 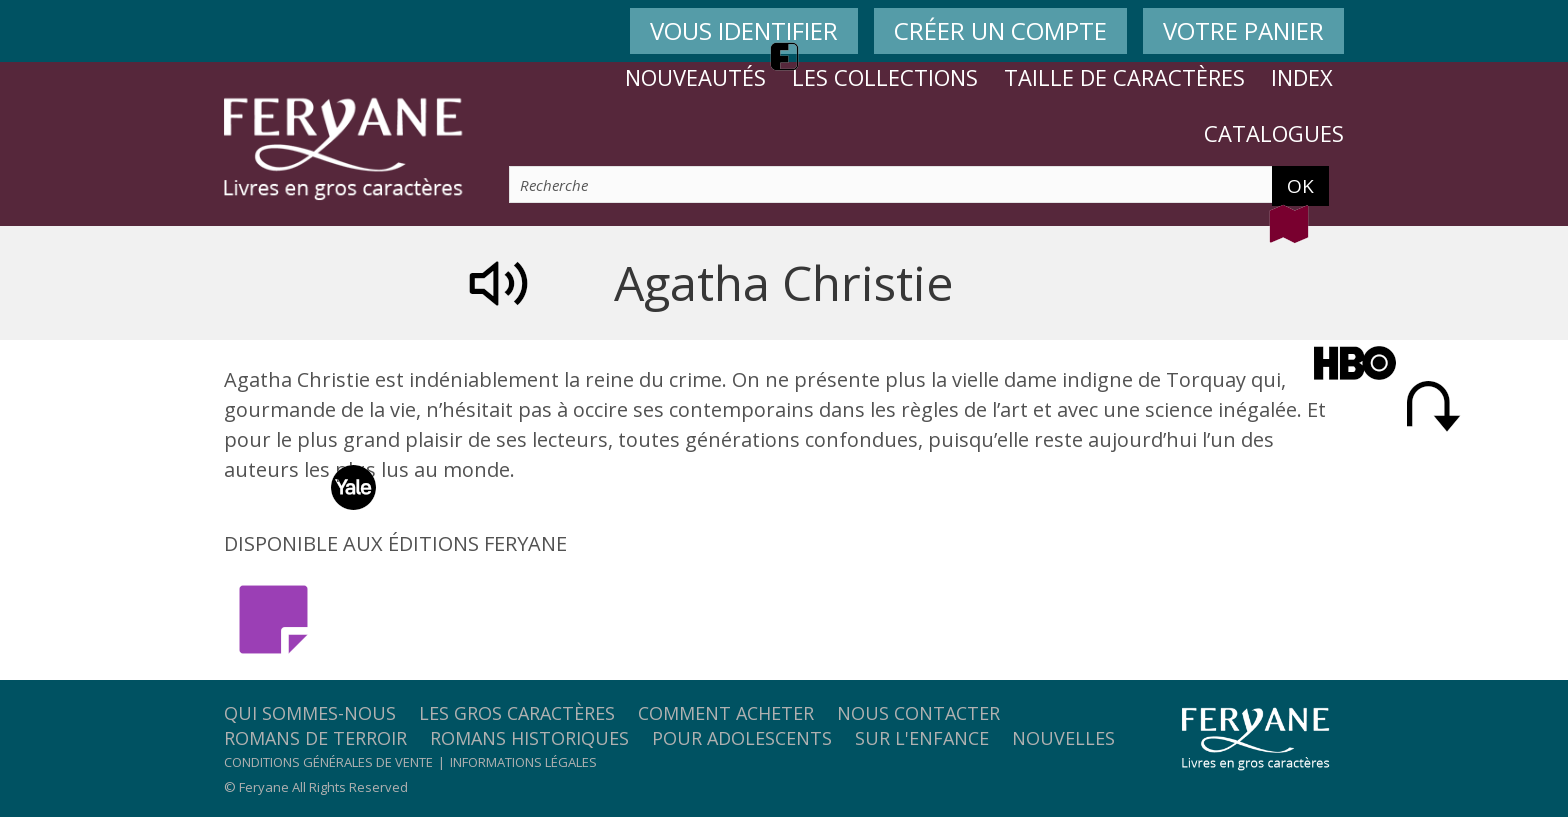 I want to click on create a new sticky note, so click(x=273, y=619).